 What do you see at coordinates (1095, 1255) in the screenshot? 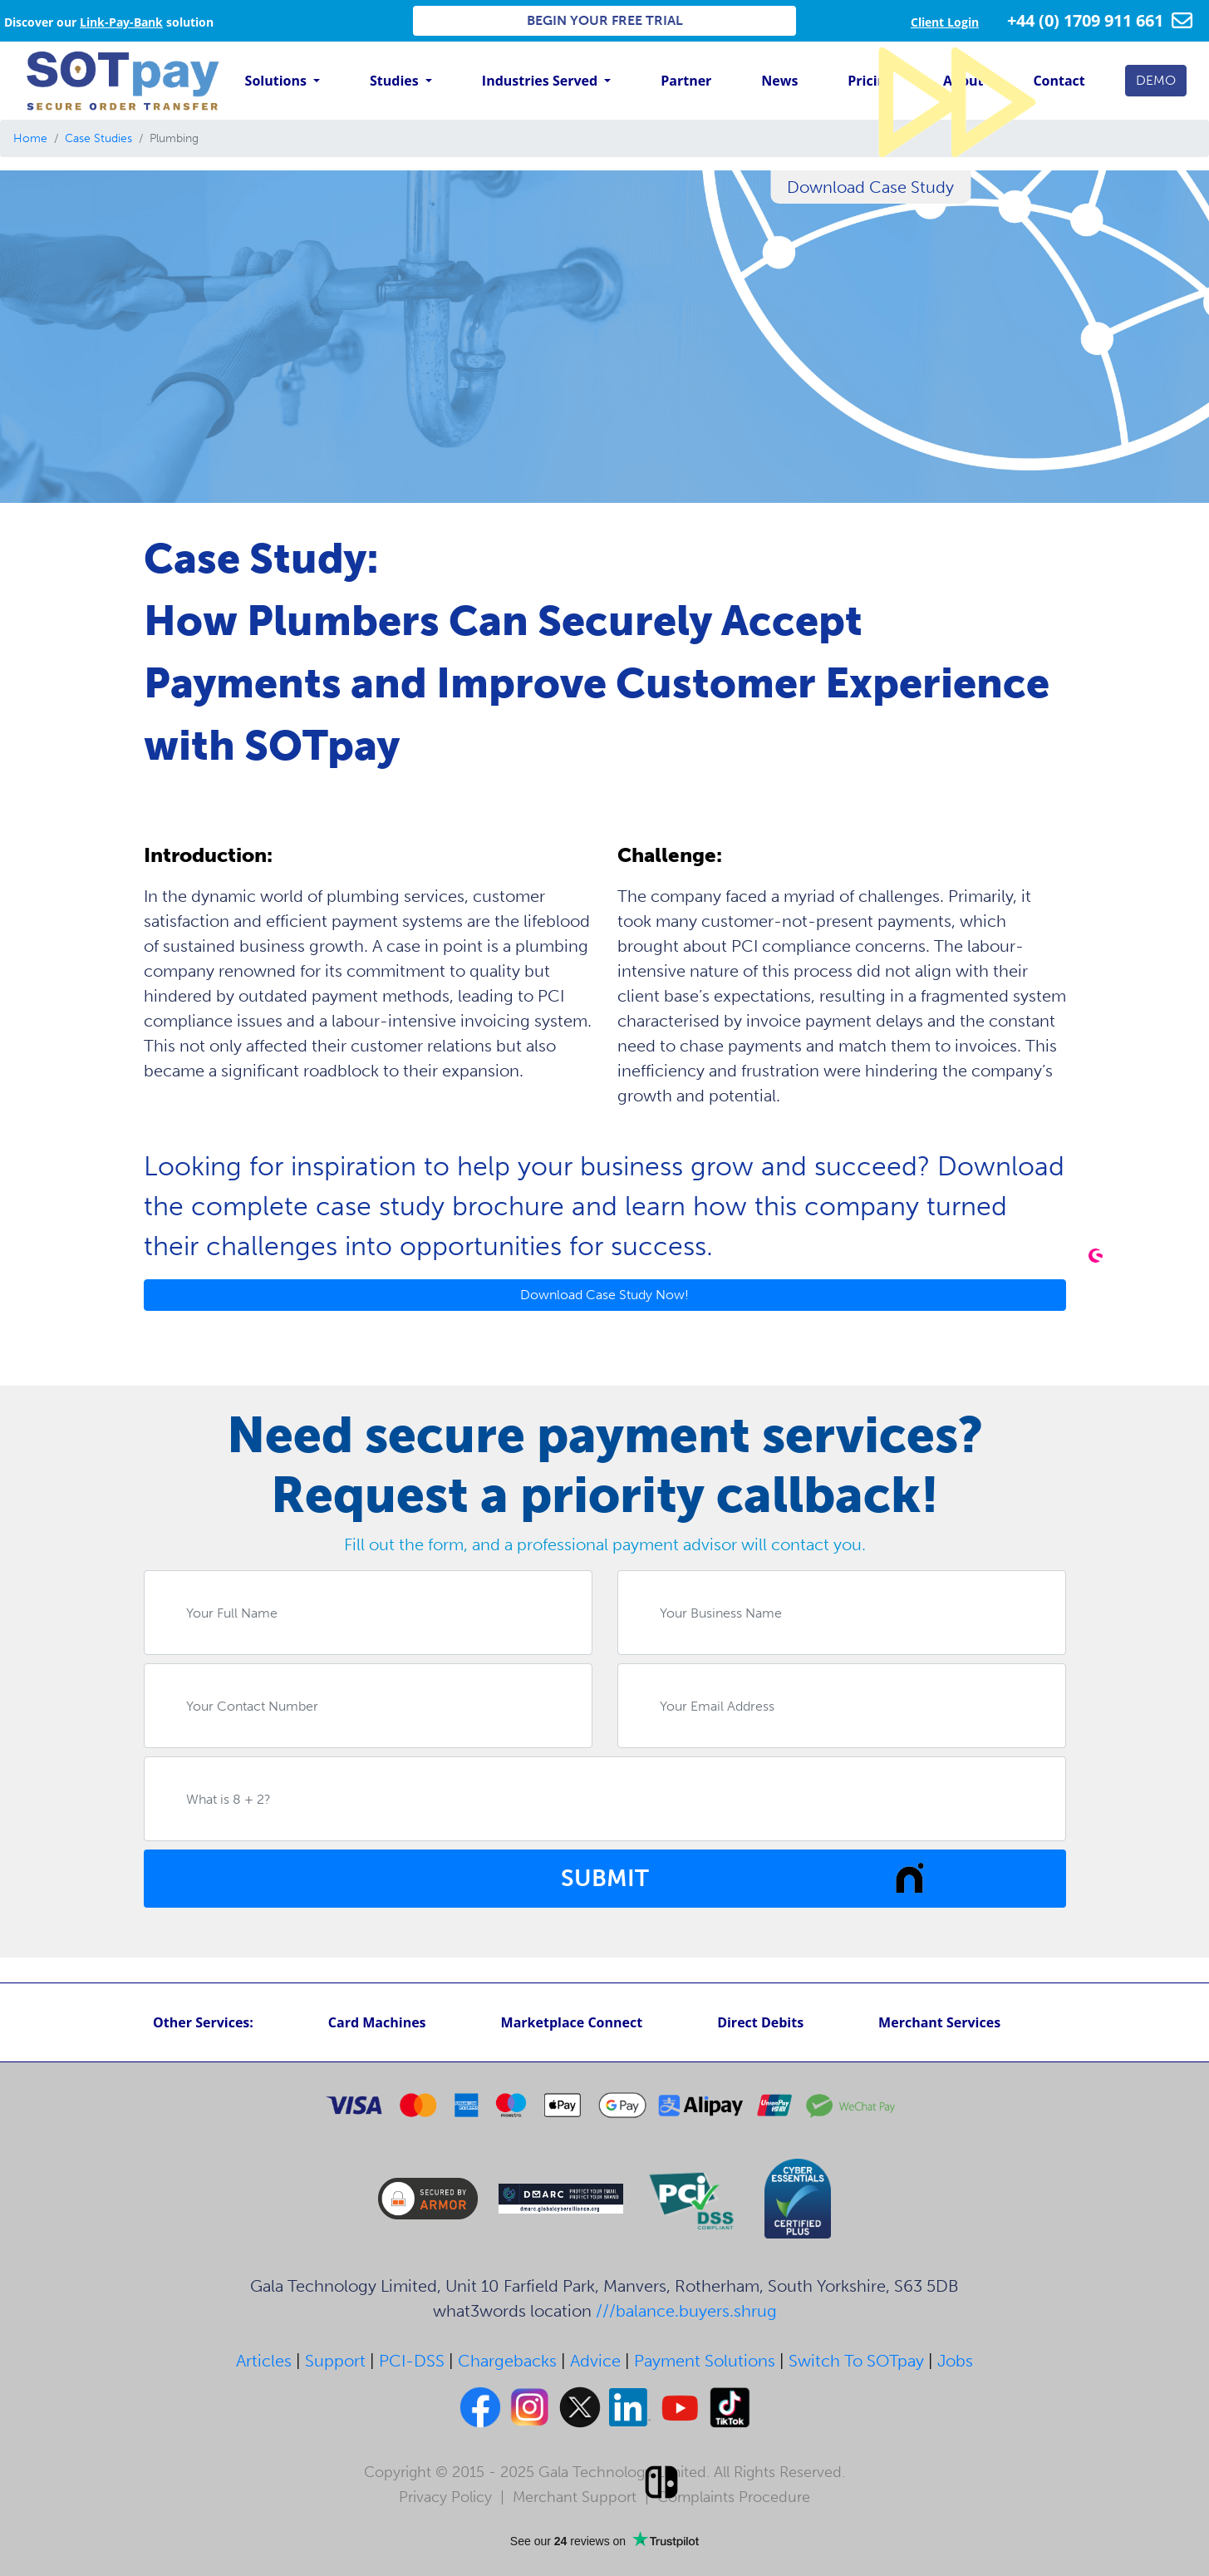
I see `Shopware e-commerce platform logo` at bounding box center [1095, 1255].